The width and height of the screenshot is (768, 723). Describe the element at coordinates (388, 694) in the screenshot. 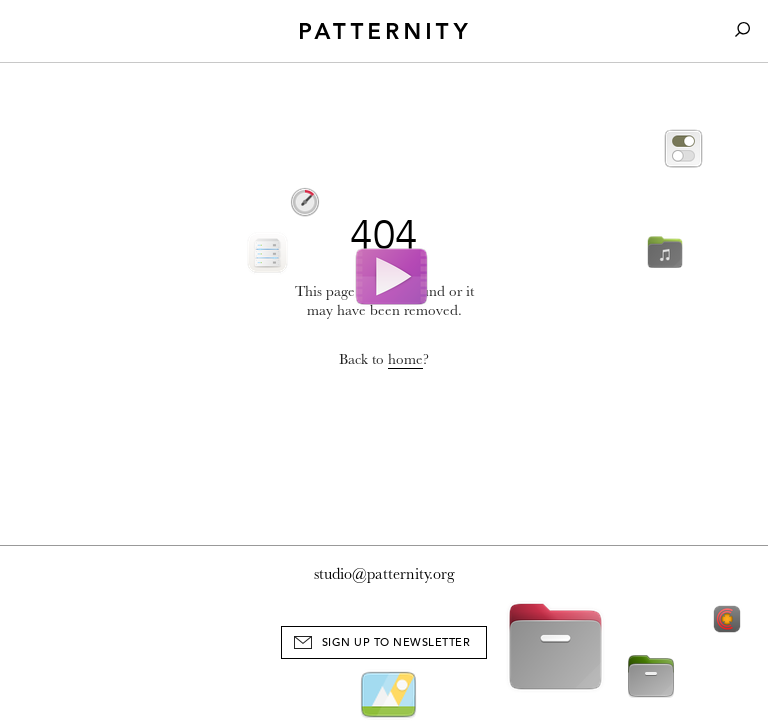

I see `open the photos app` at that location.